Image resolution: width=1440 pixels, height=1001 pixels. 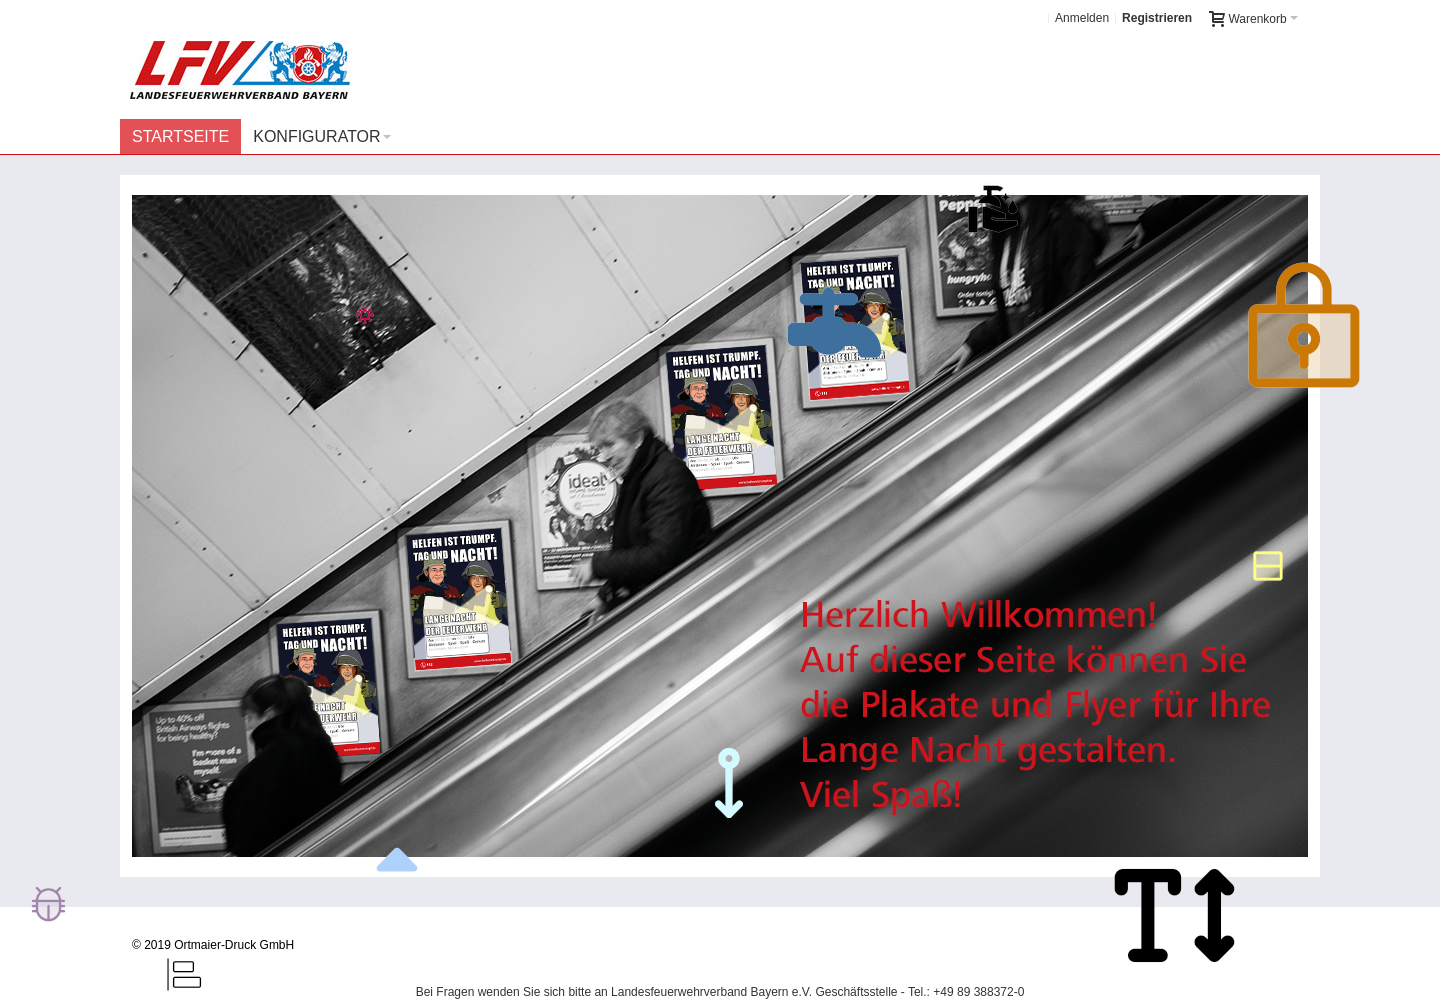 I want to click on scroll down or view more content, so click(x=729, y=783).